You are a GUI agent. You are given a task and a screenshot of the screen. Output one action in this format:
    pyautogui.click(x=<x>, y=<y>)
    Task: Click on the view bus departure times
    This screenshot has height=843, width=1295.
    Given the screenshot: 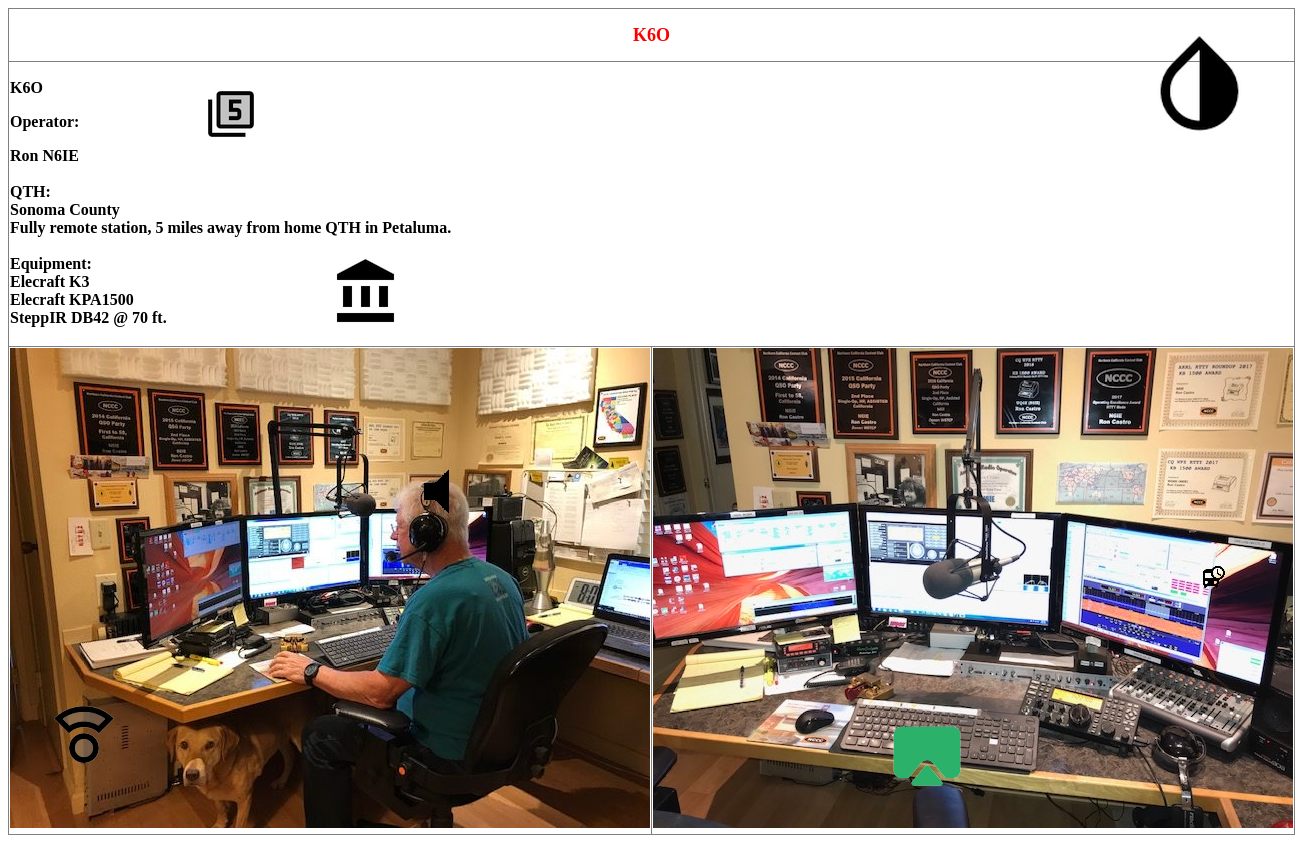 What is the action you would take?
    pyautogui.click(x=1214, y=577)
    